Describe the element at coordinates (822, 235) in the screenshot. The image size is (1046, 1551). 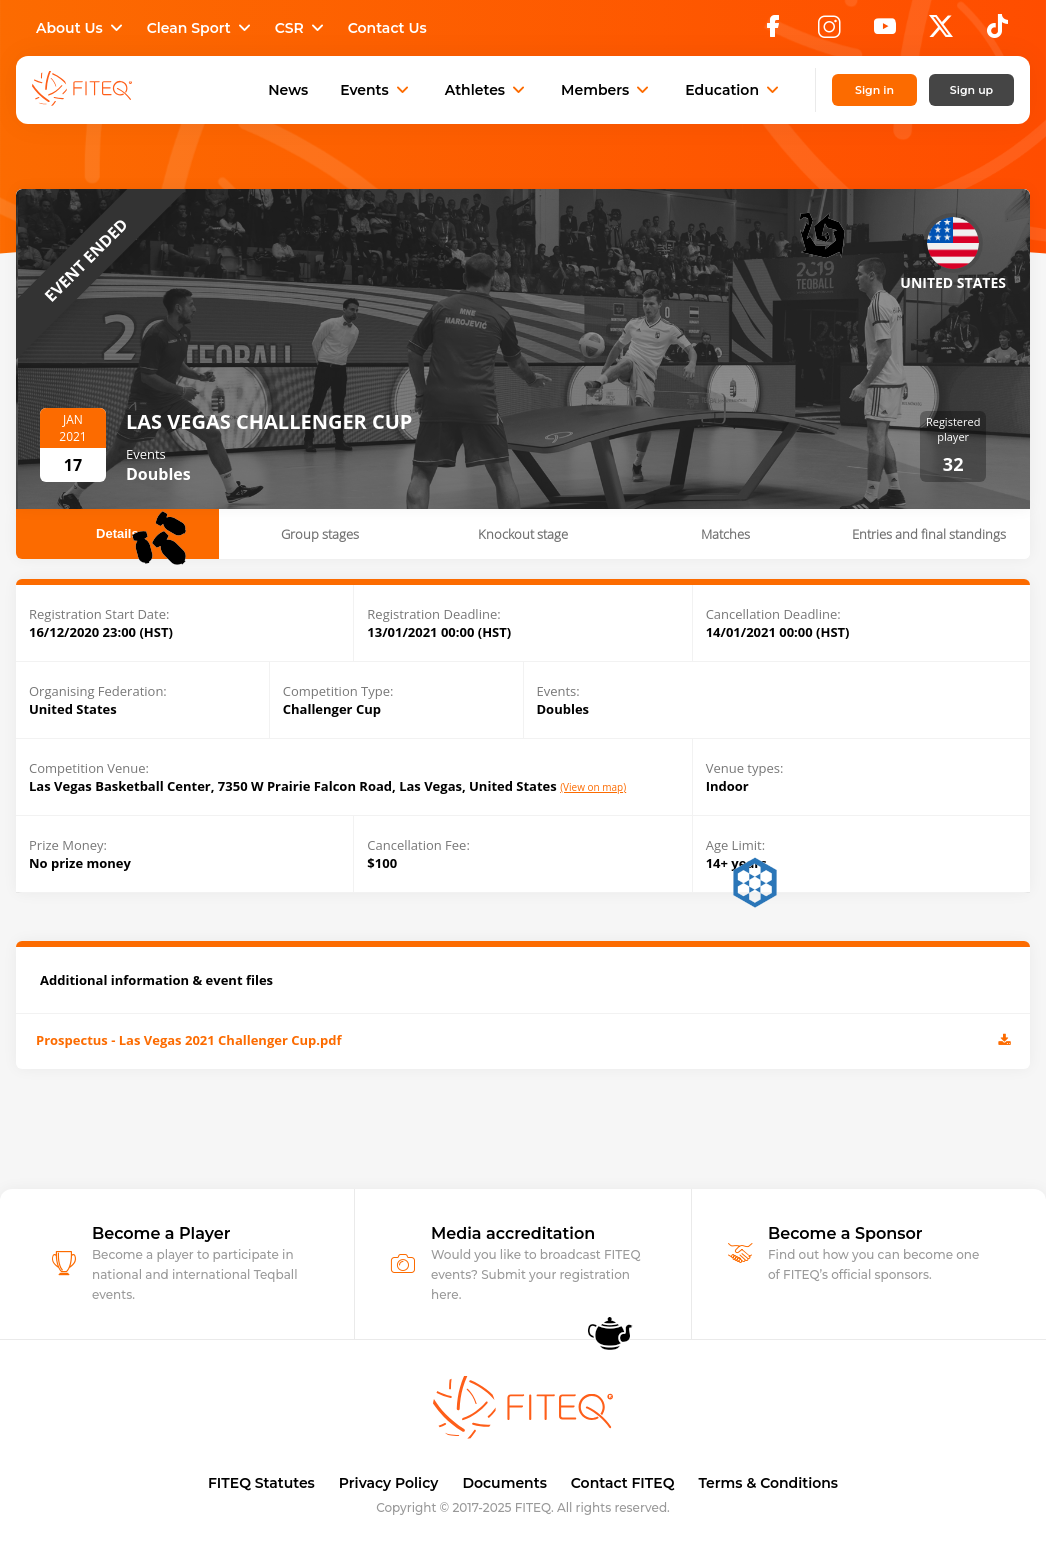
I see `represents a tentacle monster or creature ability in a game` at that location.